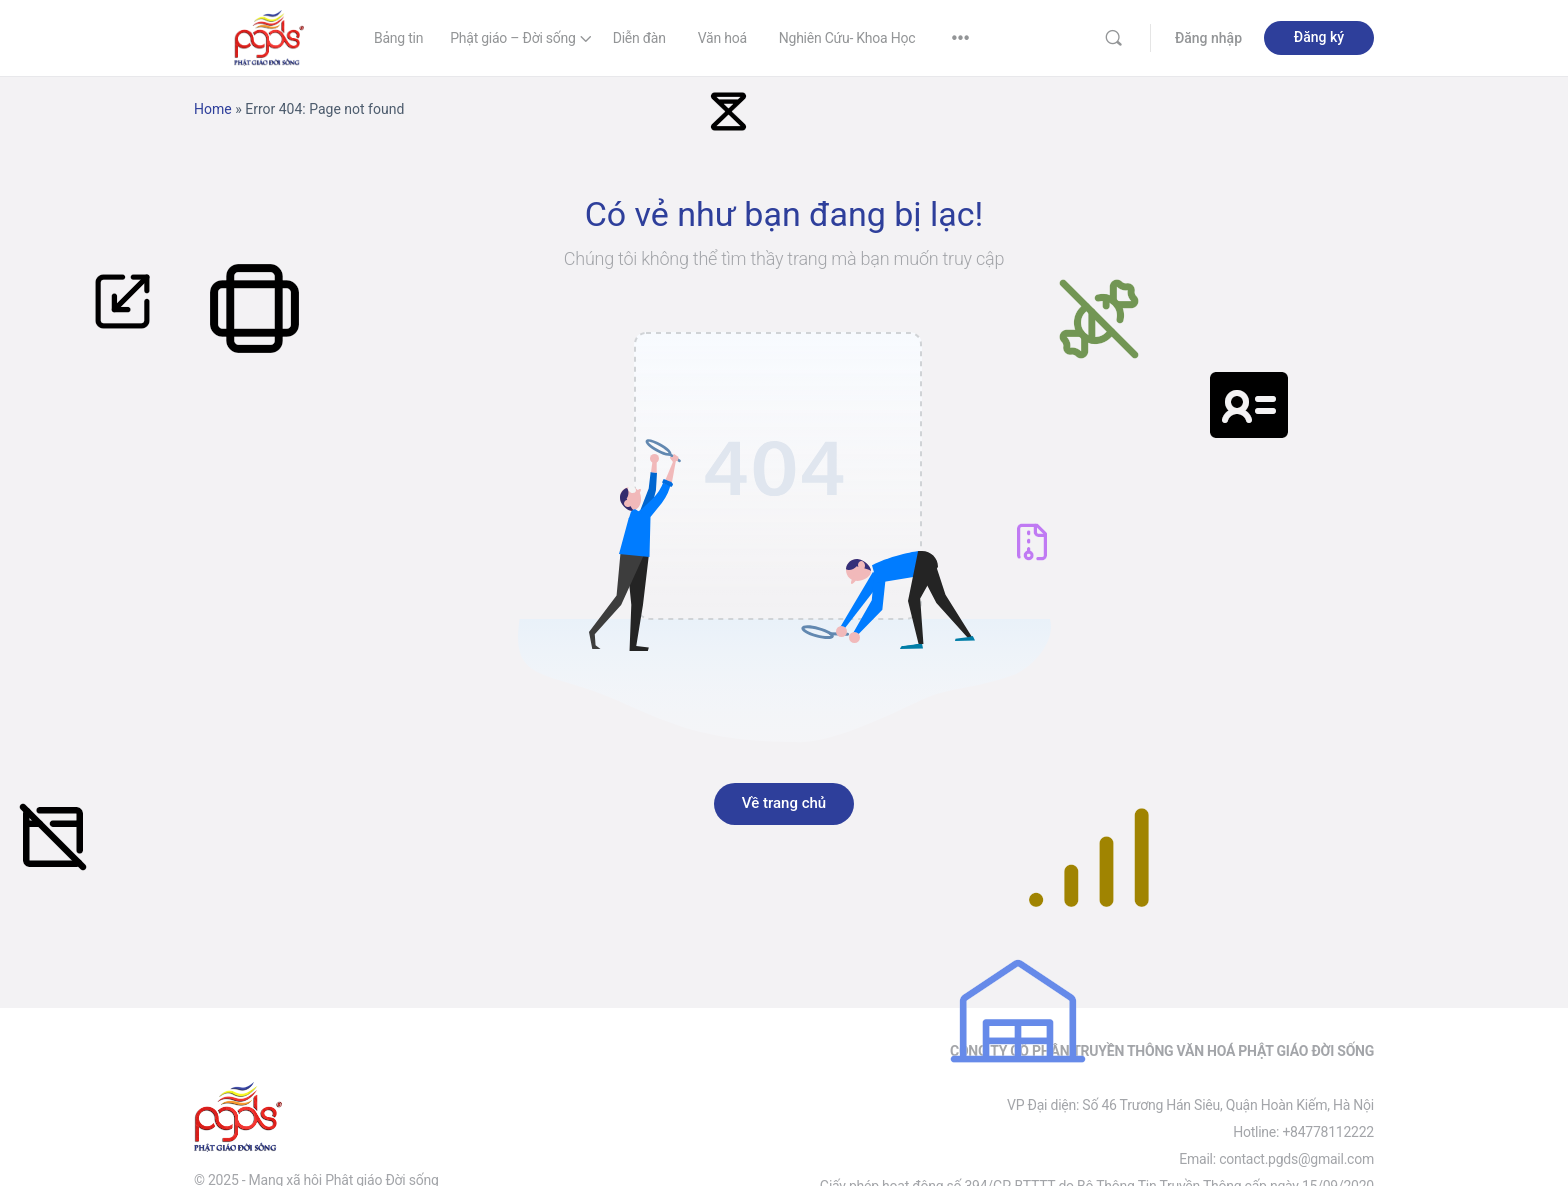 Image resolution: width=1568 pixels, height=1186 pixels. Describe the element at coordinates (53, 837) in the screenshot. I see `browser window disabled or unavailable` at that location.